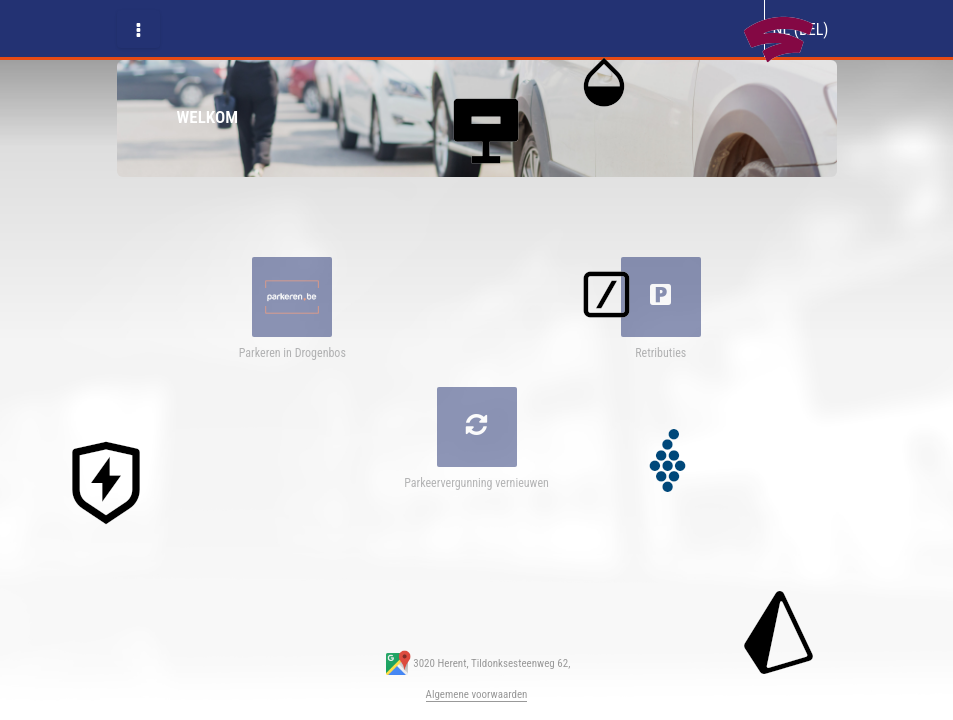 This screenshot has width=953, height=720. Describe the element at coordinates (606, 294) in the screenshot. I see `access slash commands menu` at that location.